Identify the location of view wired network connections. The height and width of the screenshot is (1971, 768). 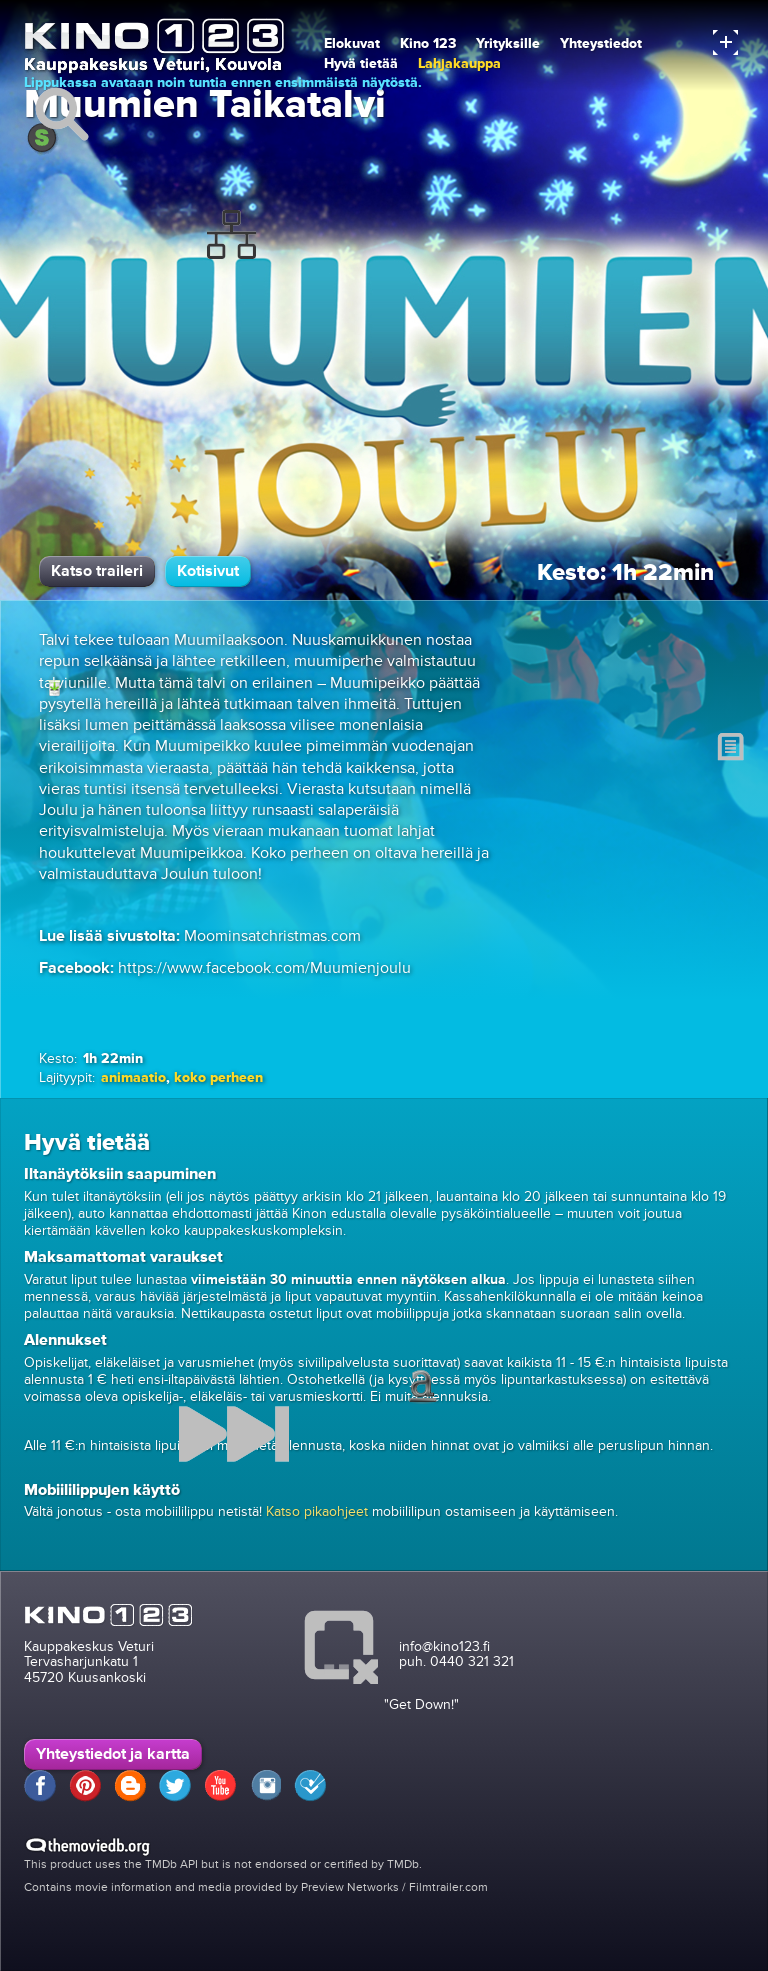
(231, 234).